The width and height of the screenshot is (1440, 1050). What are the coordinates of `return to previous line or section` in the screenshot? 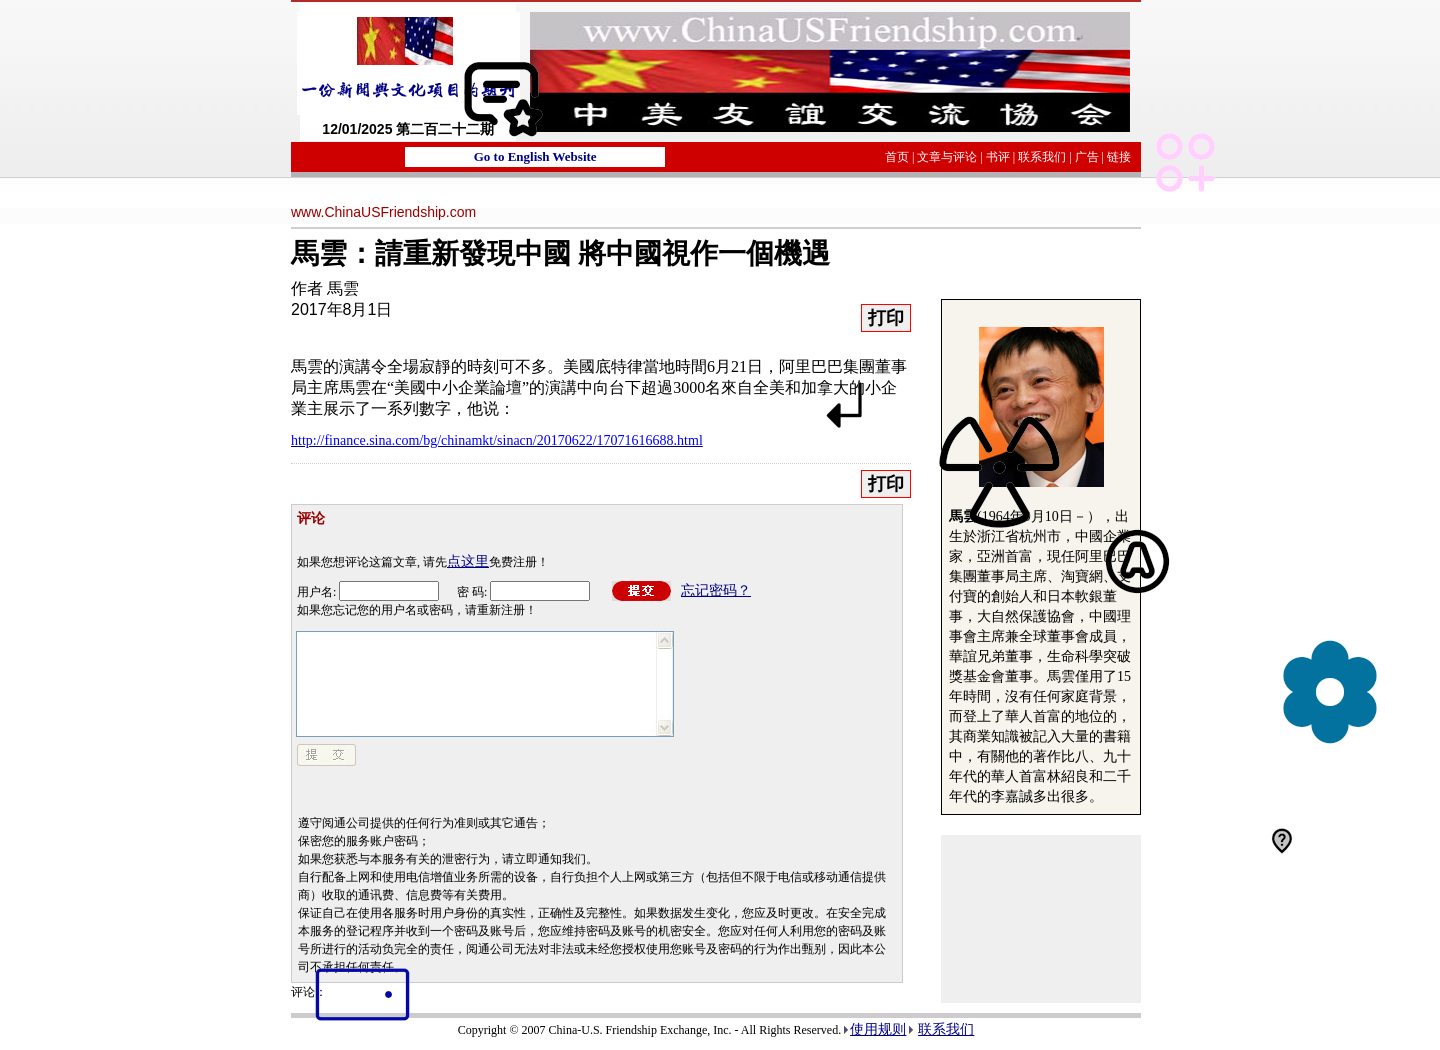 It's located at (846, 405).